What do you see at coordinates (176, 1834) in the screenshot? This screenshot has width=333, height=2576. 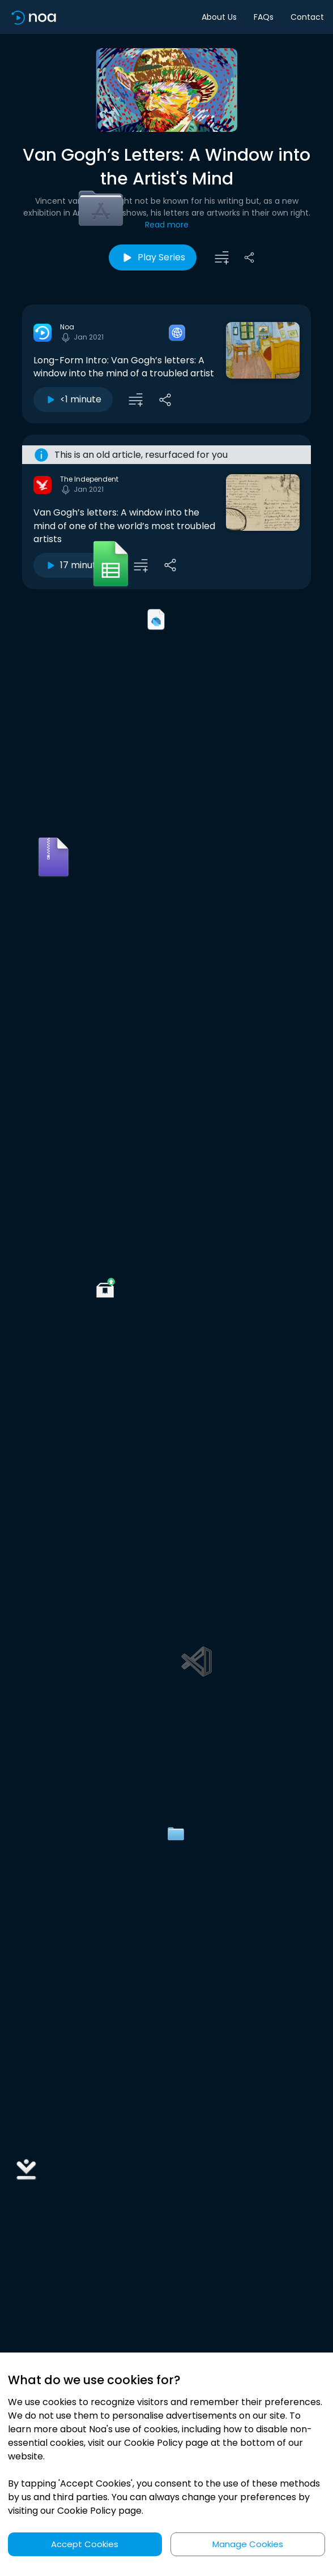 I see `open folder to view contents` at bounding box center [176, 1834].